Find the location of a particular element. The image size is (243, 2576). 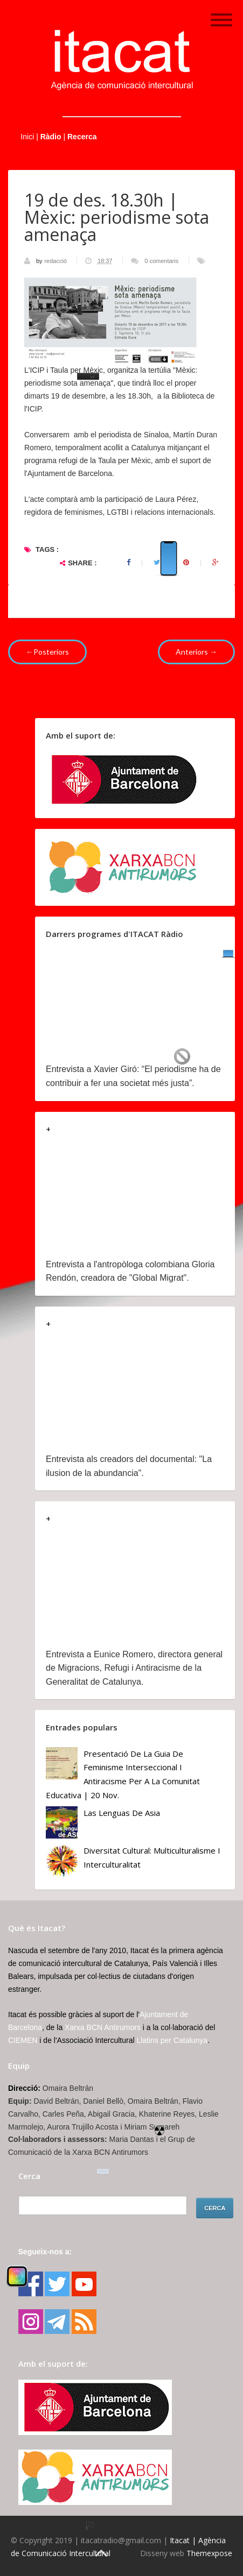

indicates extended keyboard connected via bluetooth is located at coordinates (88, 376).